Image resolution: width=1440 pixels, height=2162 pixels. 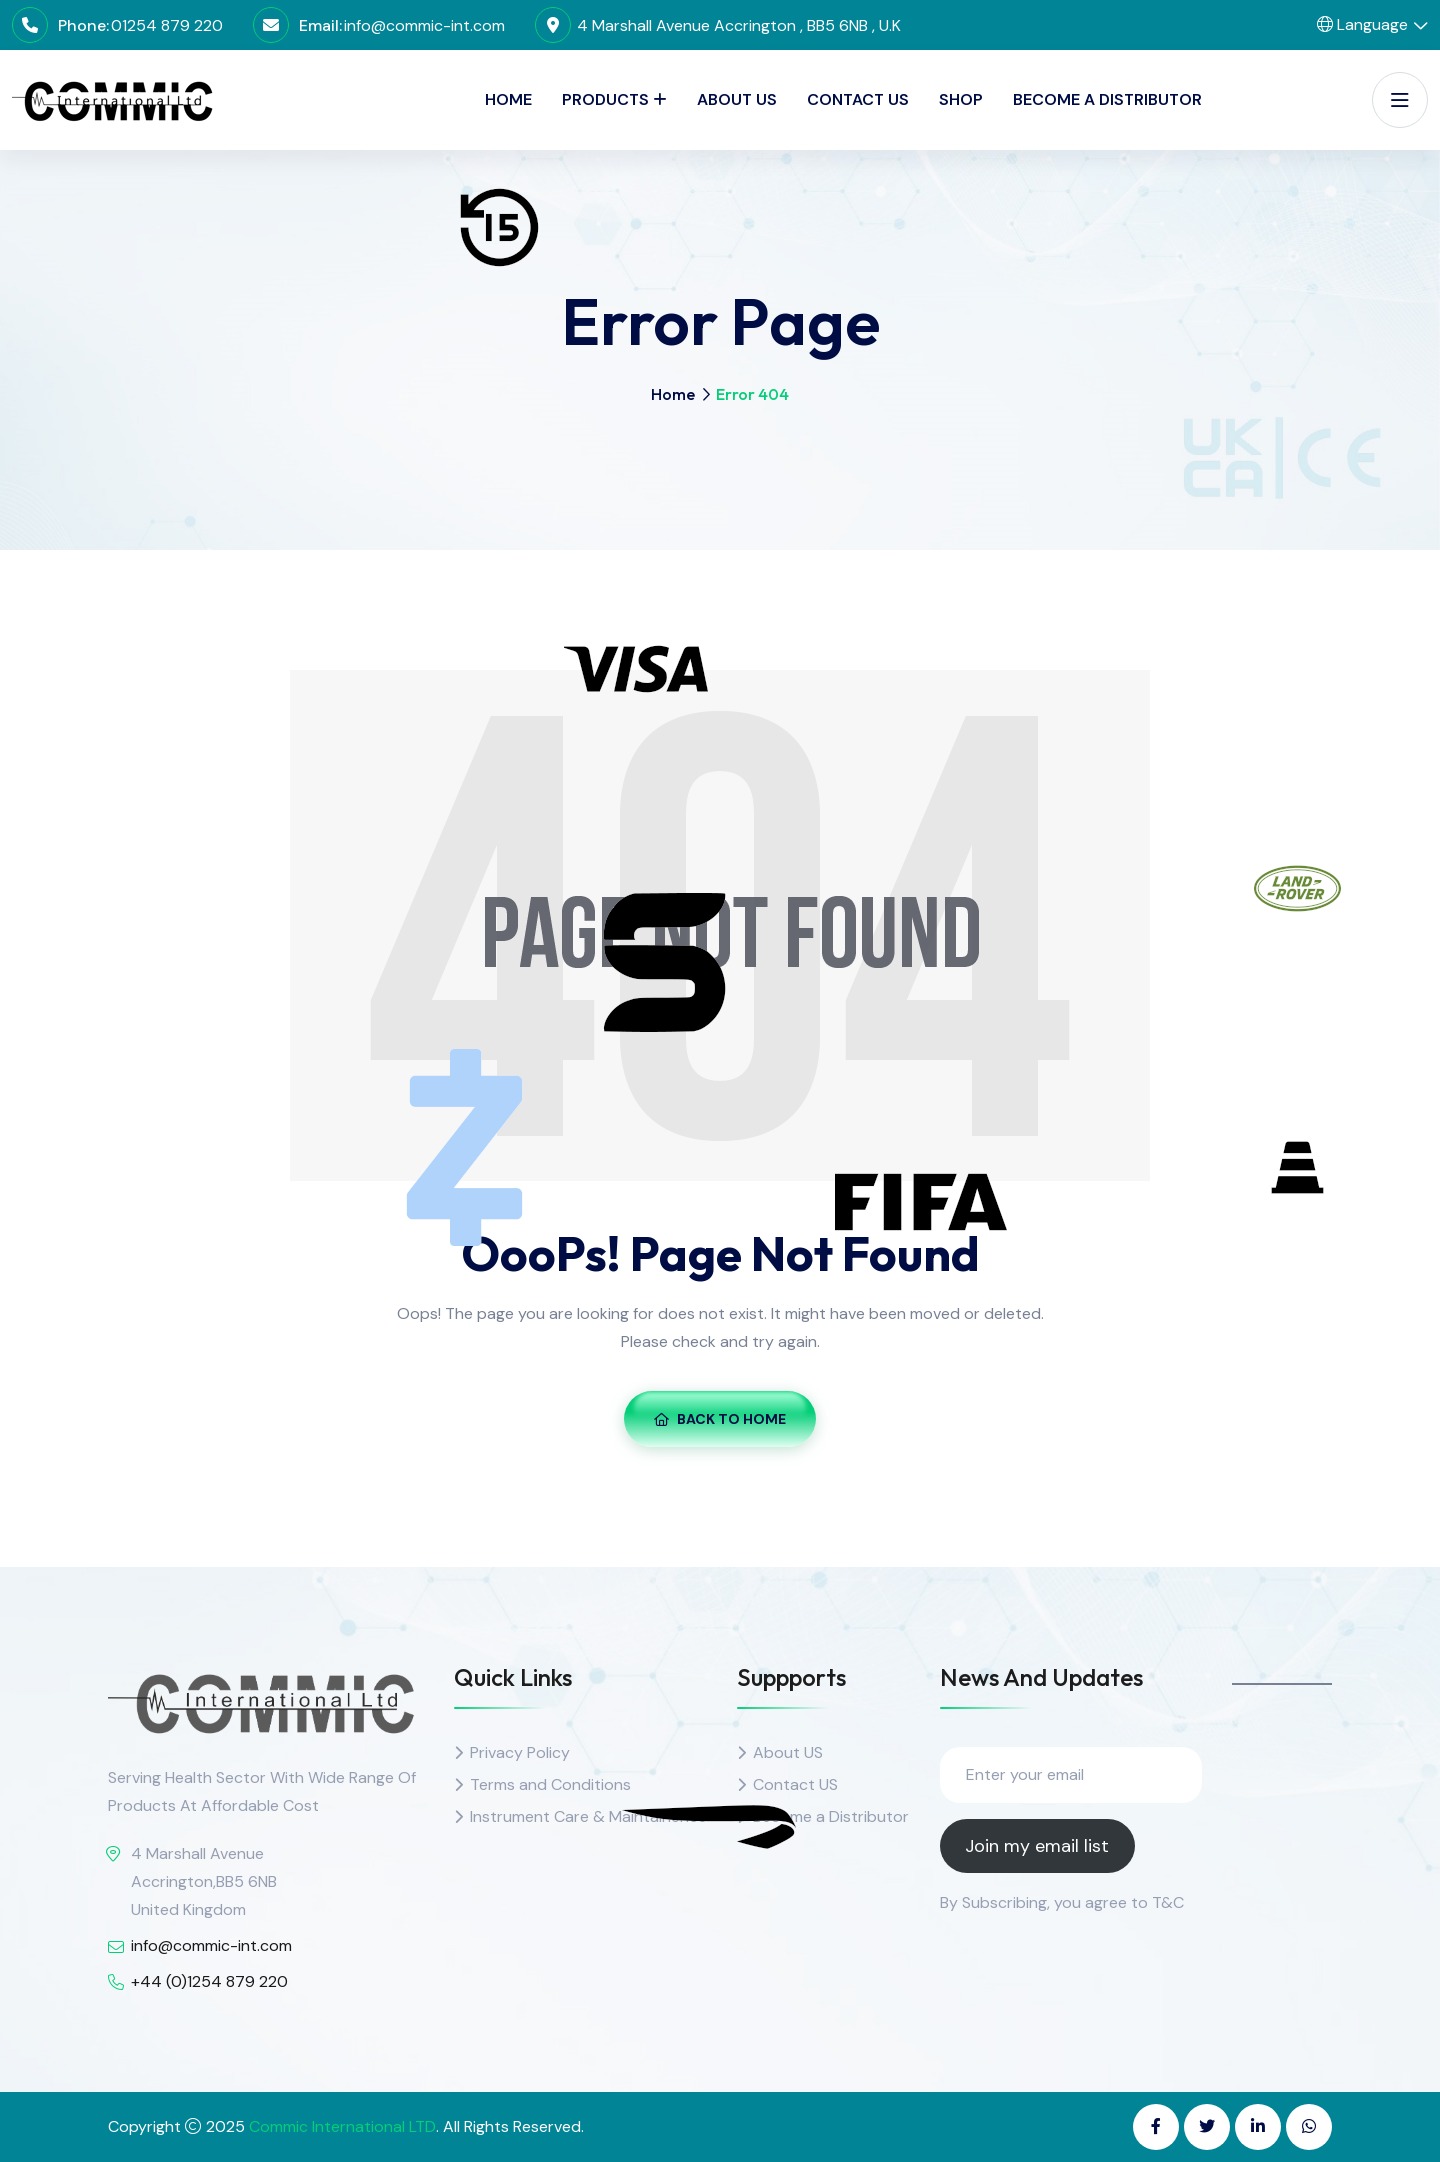 I want to click on indicates a road closure or blocked route, so click(x=1297, y=1167).